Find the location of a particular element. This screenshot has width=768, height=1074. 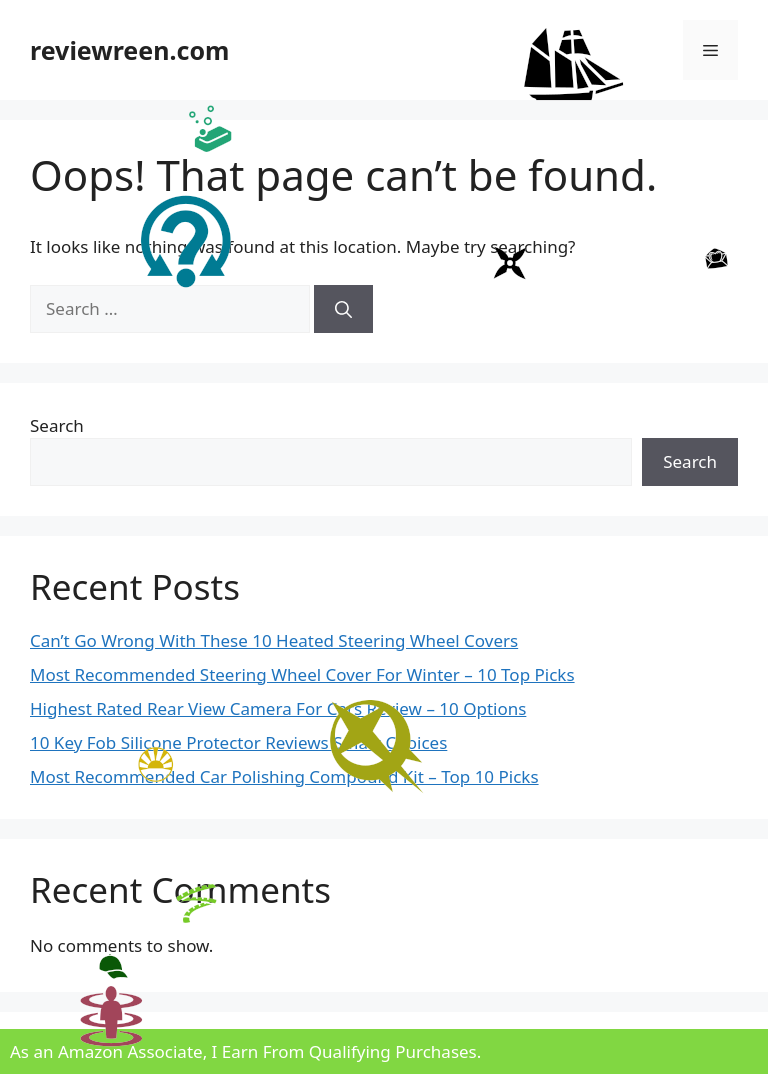

indicates a critical hit or special attack is located at coordinates (376, 746).